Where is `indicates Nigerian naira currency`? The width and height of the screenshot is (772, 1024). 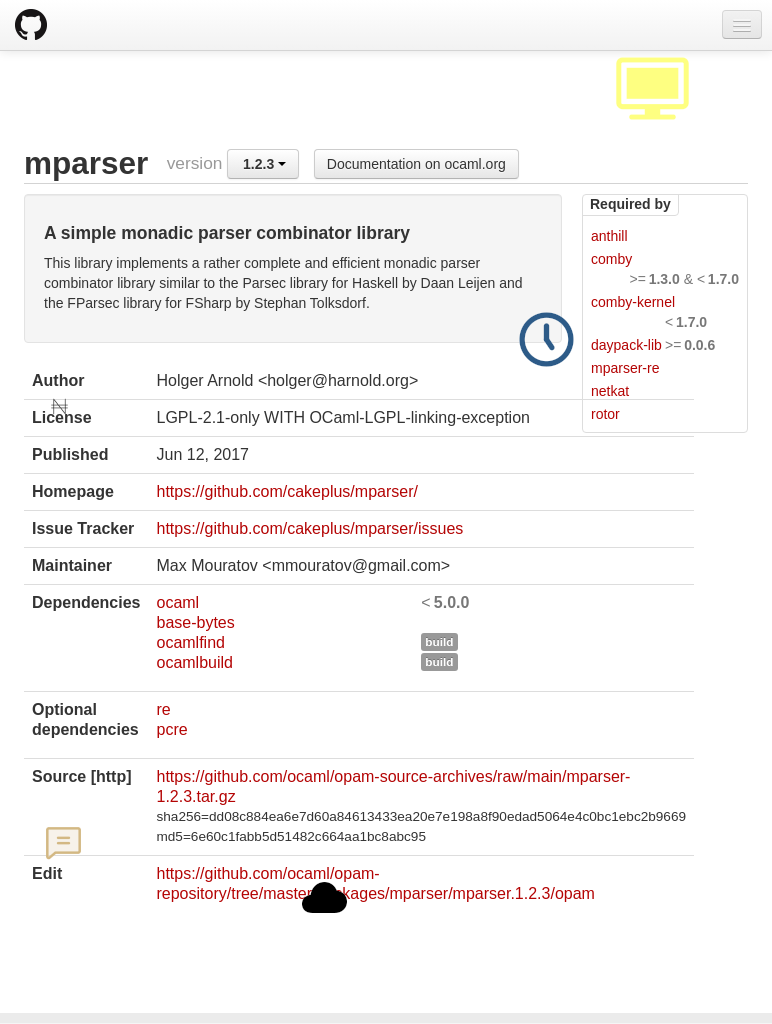 indicates Nigerian naira currency is located at coordinates (59, 406).